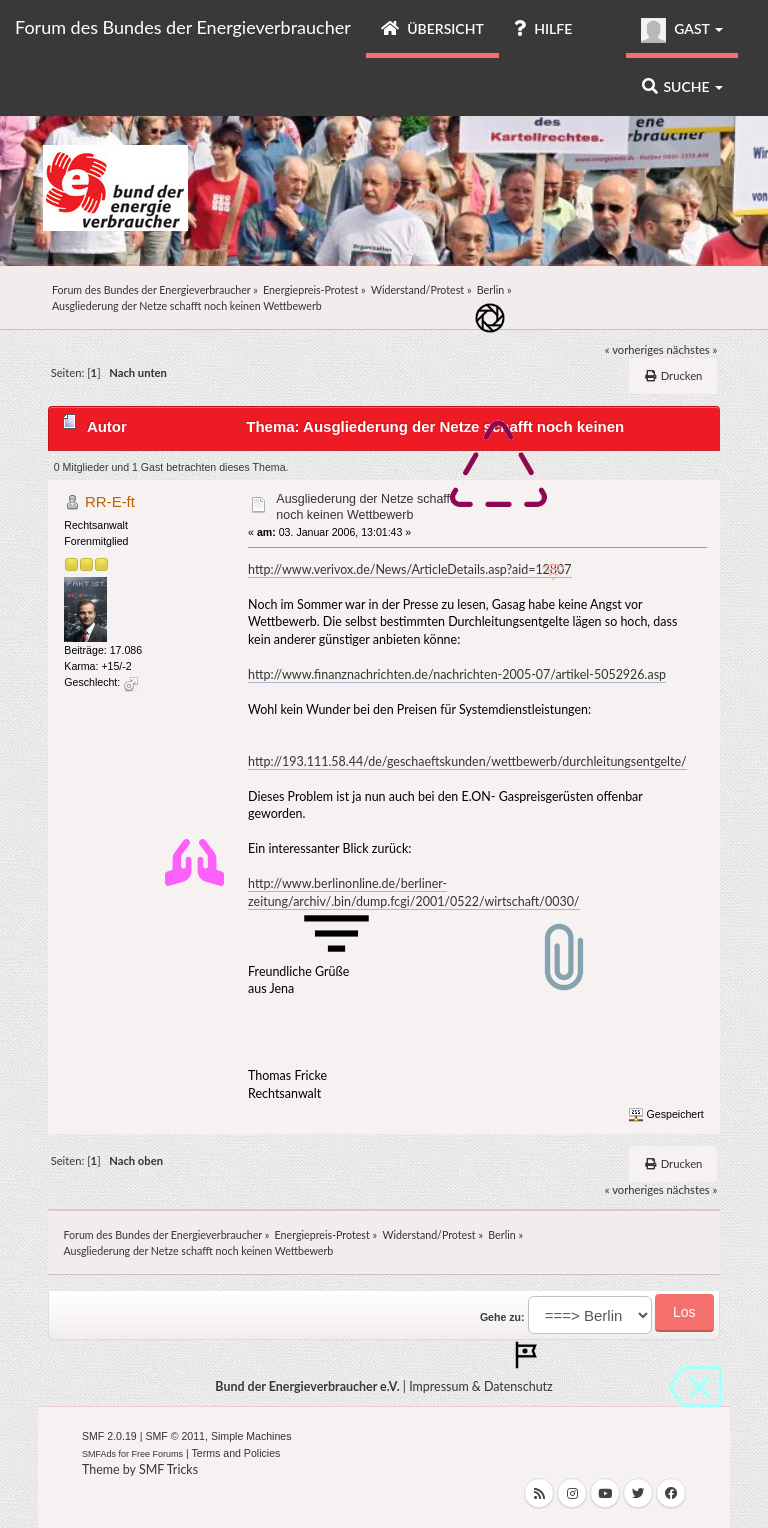 This screenshot has height=1528, width=768. Describe the element at coordinates (553, 571) in the screenshot. I see `indicates strong wifi connection` at that location.